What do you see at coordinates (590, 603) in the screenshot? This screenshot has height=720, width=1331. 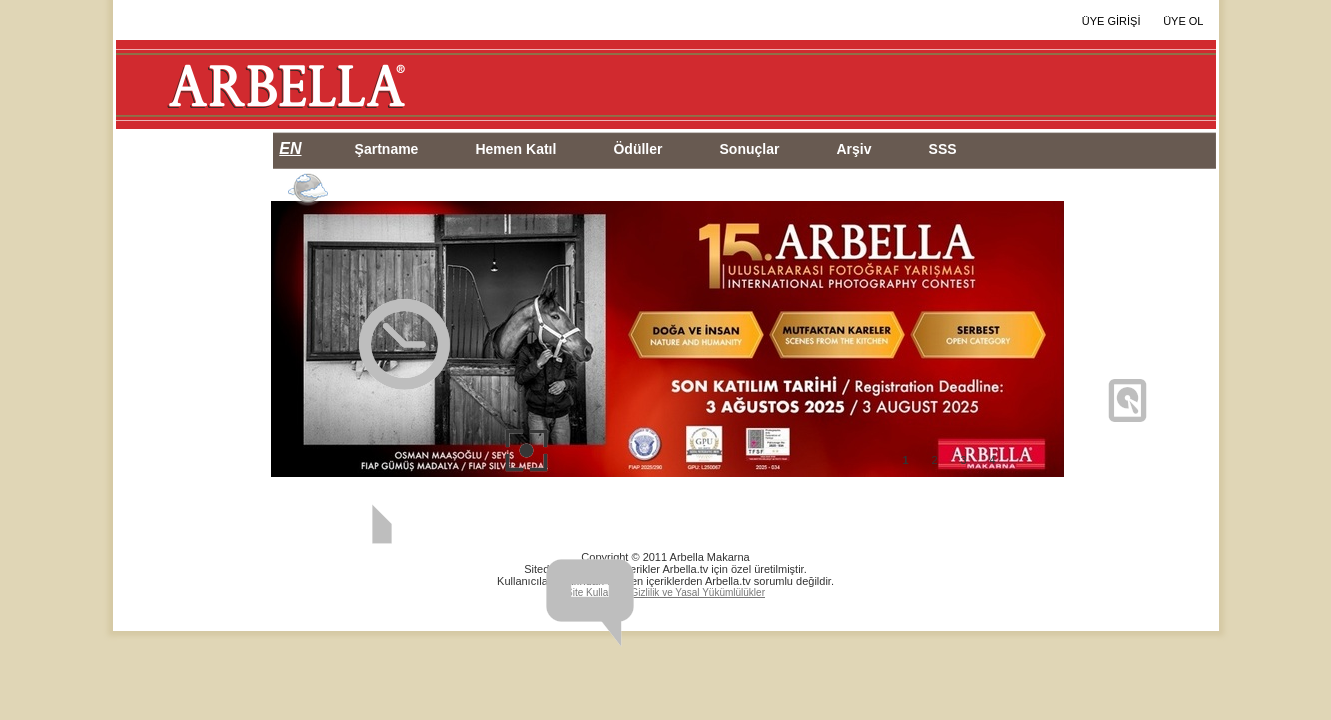 I see `indicates user is busy or unavailable for chat` at bounding box center [590, 603].